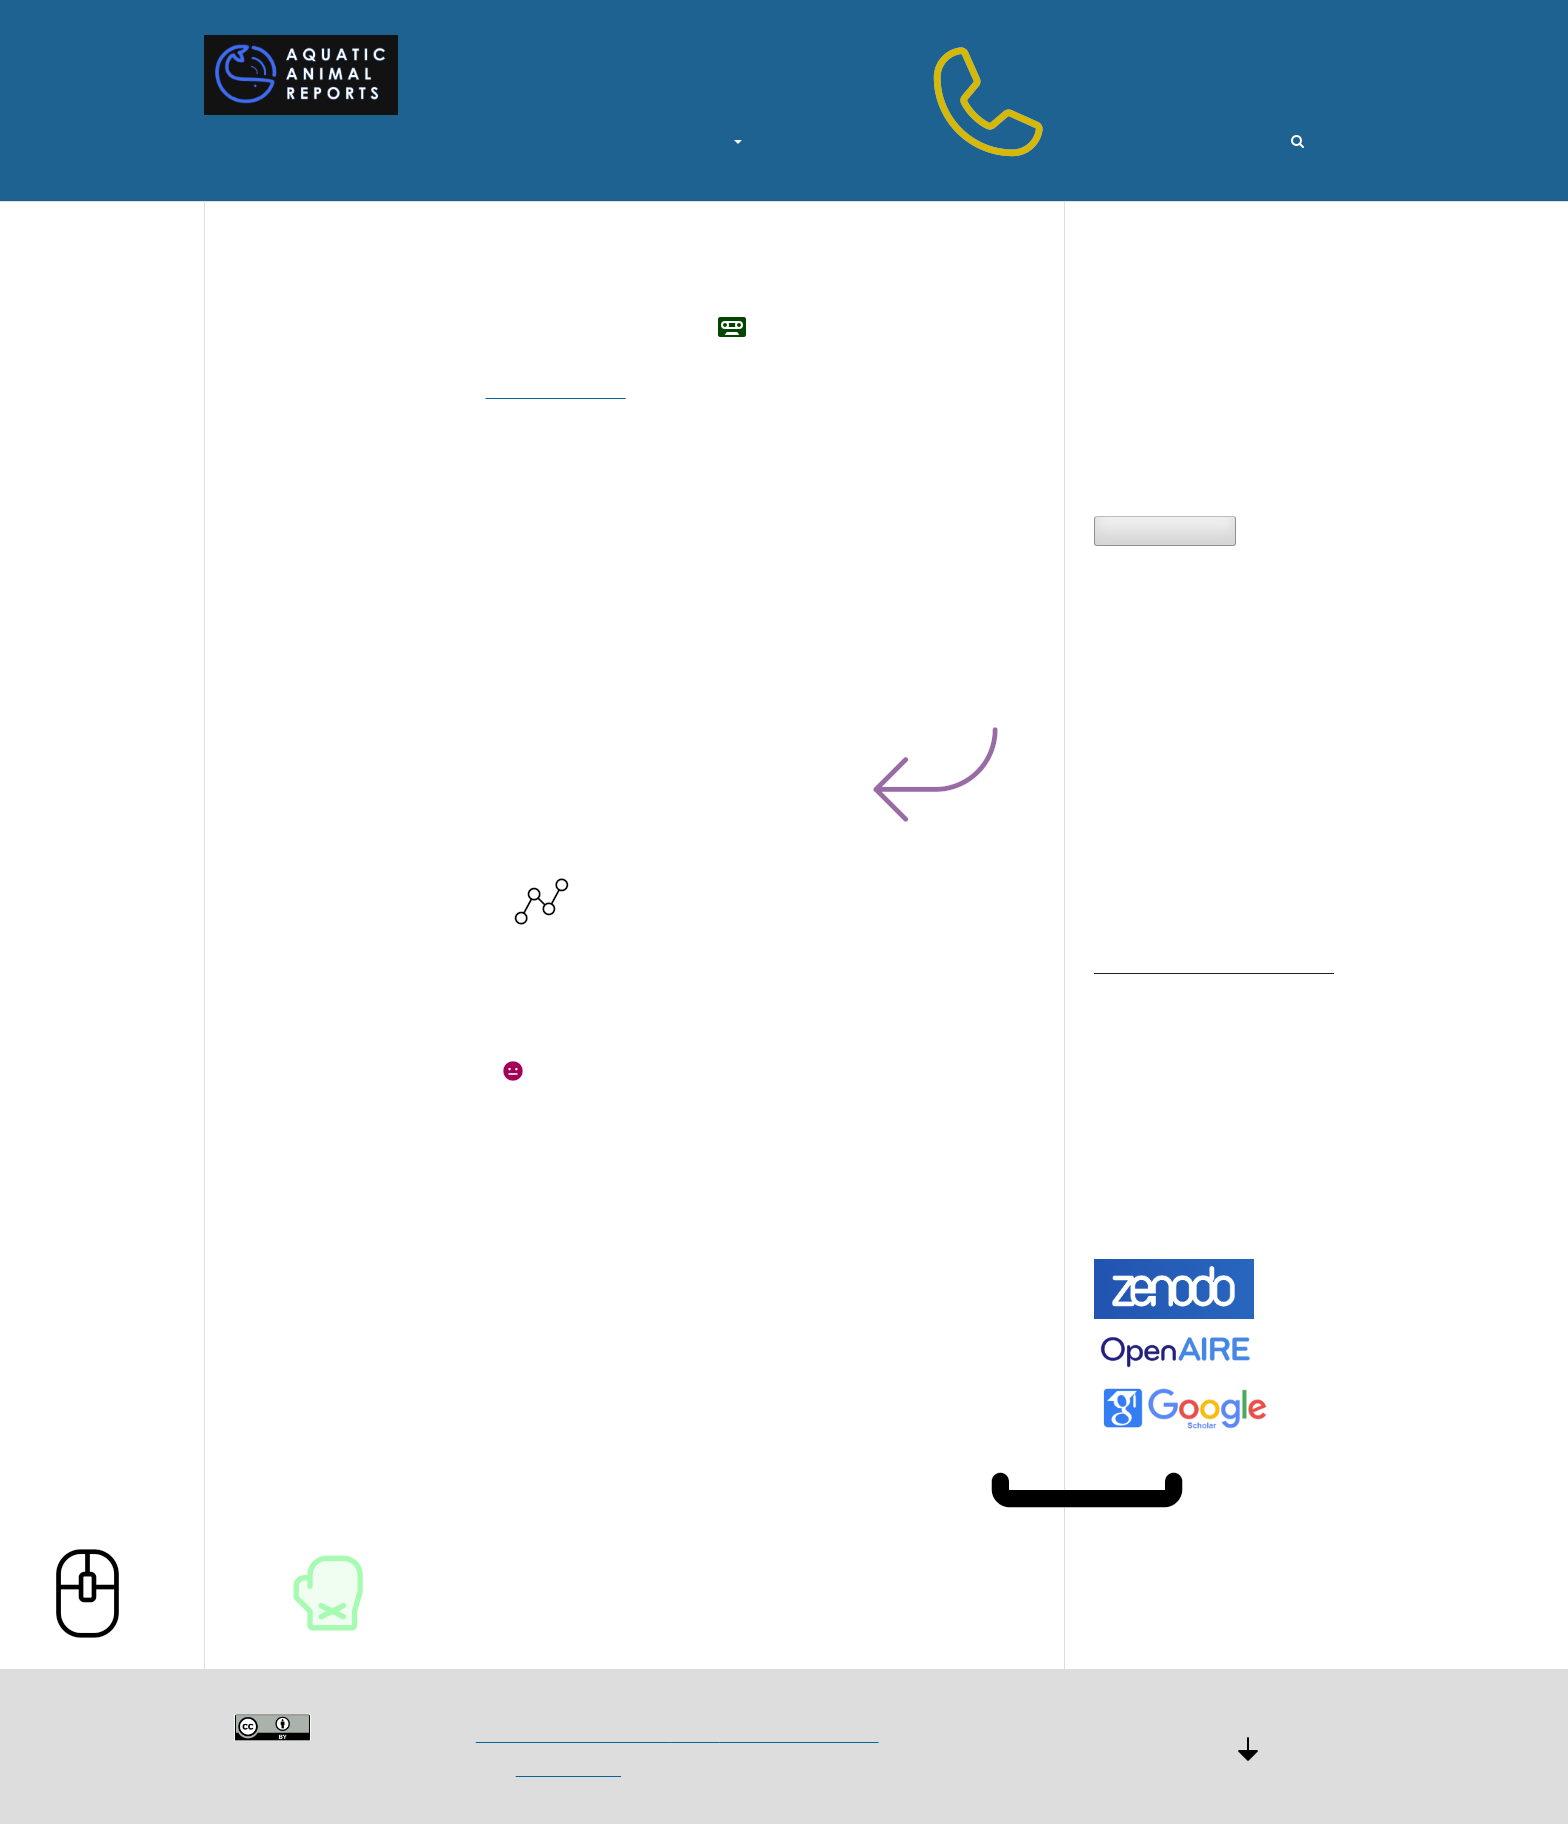 The width and height of the screenshot is (1568, 1824). I want to click on middle mouse button click action, so click(87, 1593).